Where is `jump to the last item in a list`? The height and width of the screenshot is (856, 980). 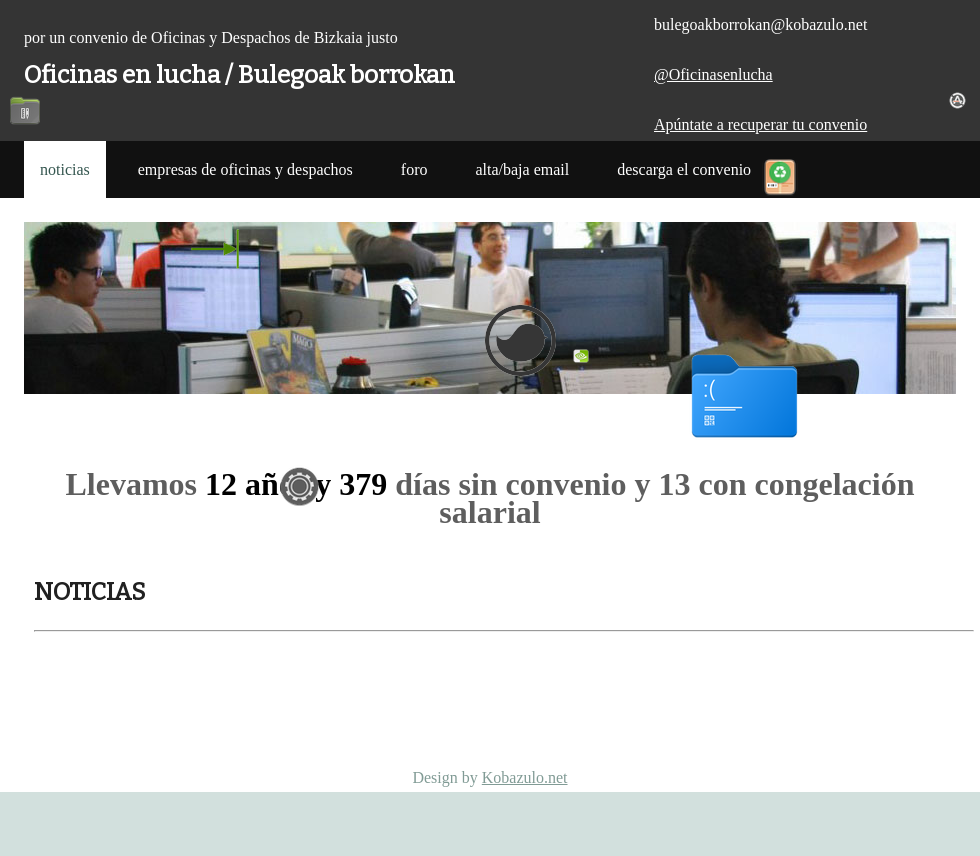 jump to the last item in a list is located at coordinates (215, 249).